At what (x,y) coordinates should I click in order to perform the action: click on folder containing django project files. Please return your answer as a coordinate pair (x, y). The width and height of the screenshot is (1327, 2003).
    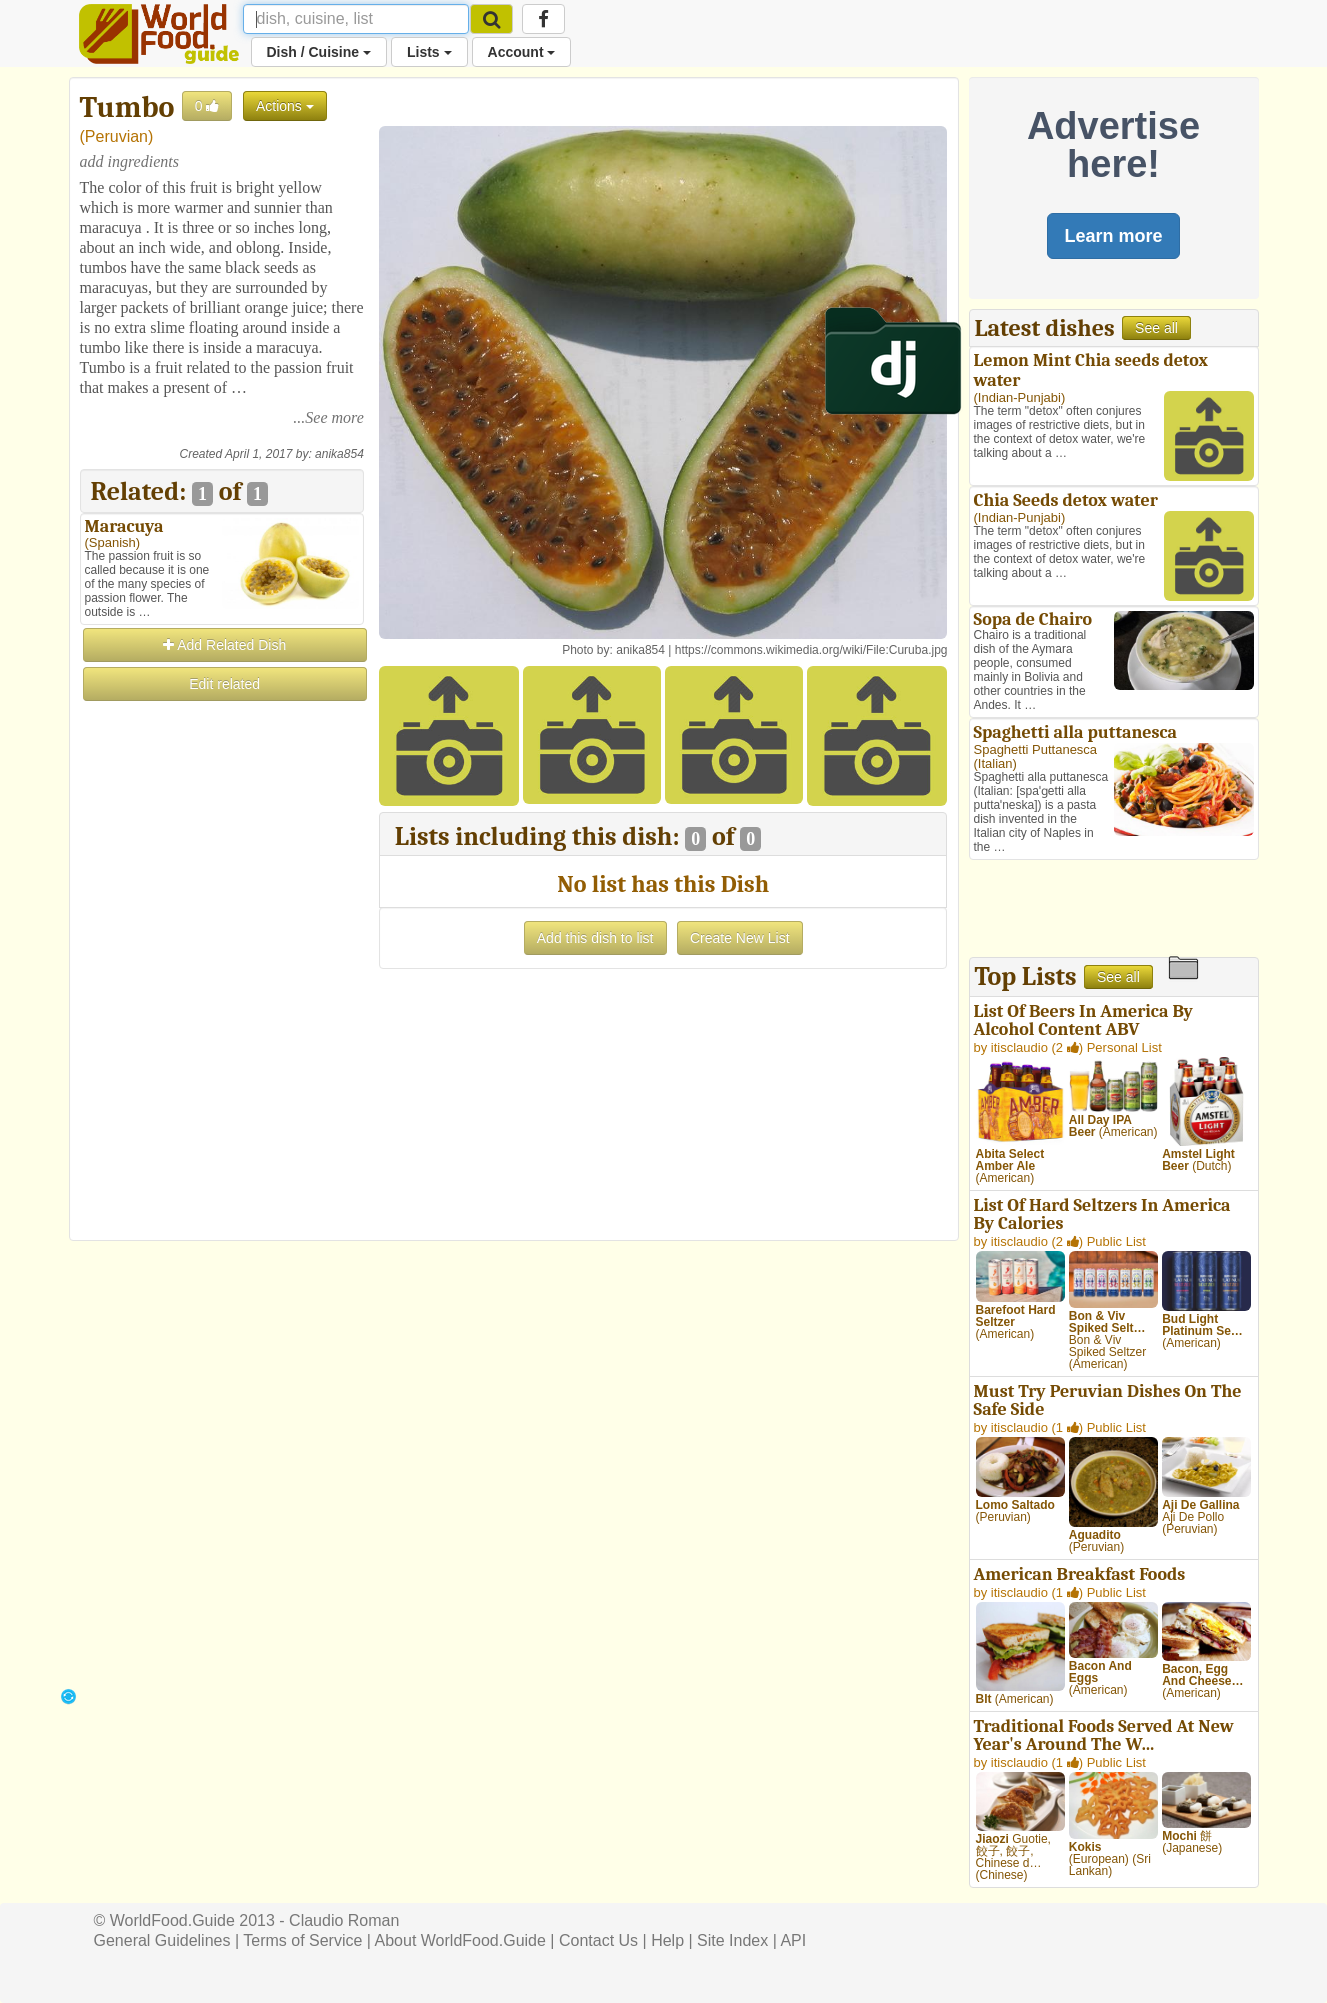
    Looking at the image, I should click on (892, 364).